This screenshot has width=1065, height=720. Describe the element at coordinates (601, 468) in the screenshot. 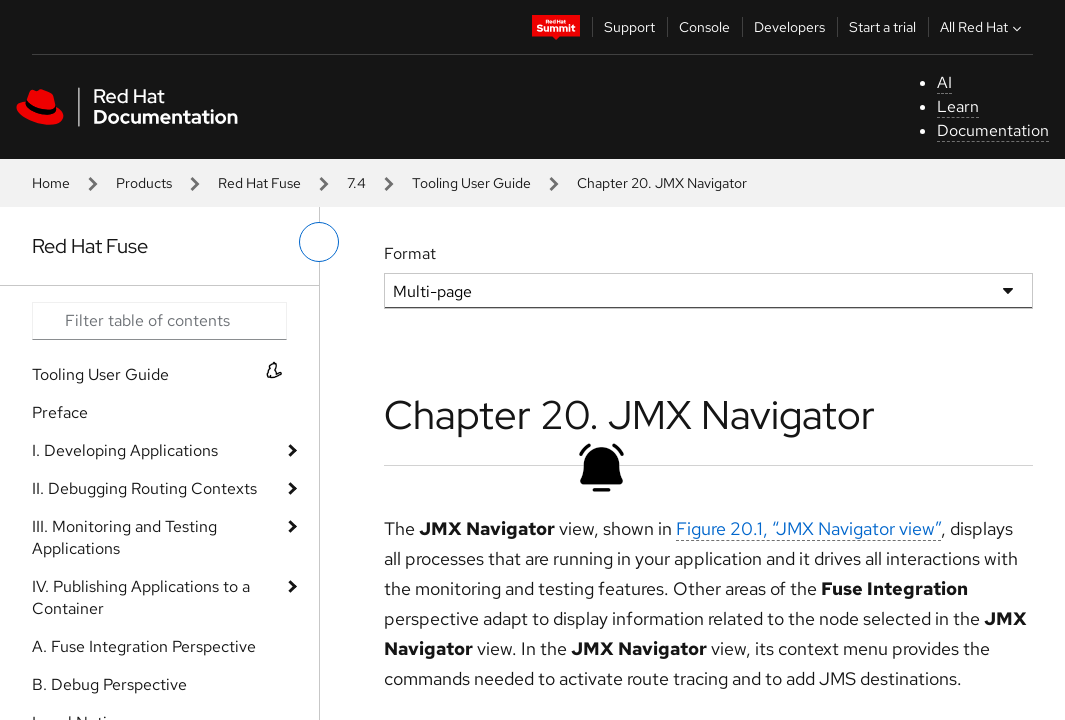

I see `indicates active notifications or alerts` at that location.